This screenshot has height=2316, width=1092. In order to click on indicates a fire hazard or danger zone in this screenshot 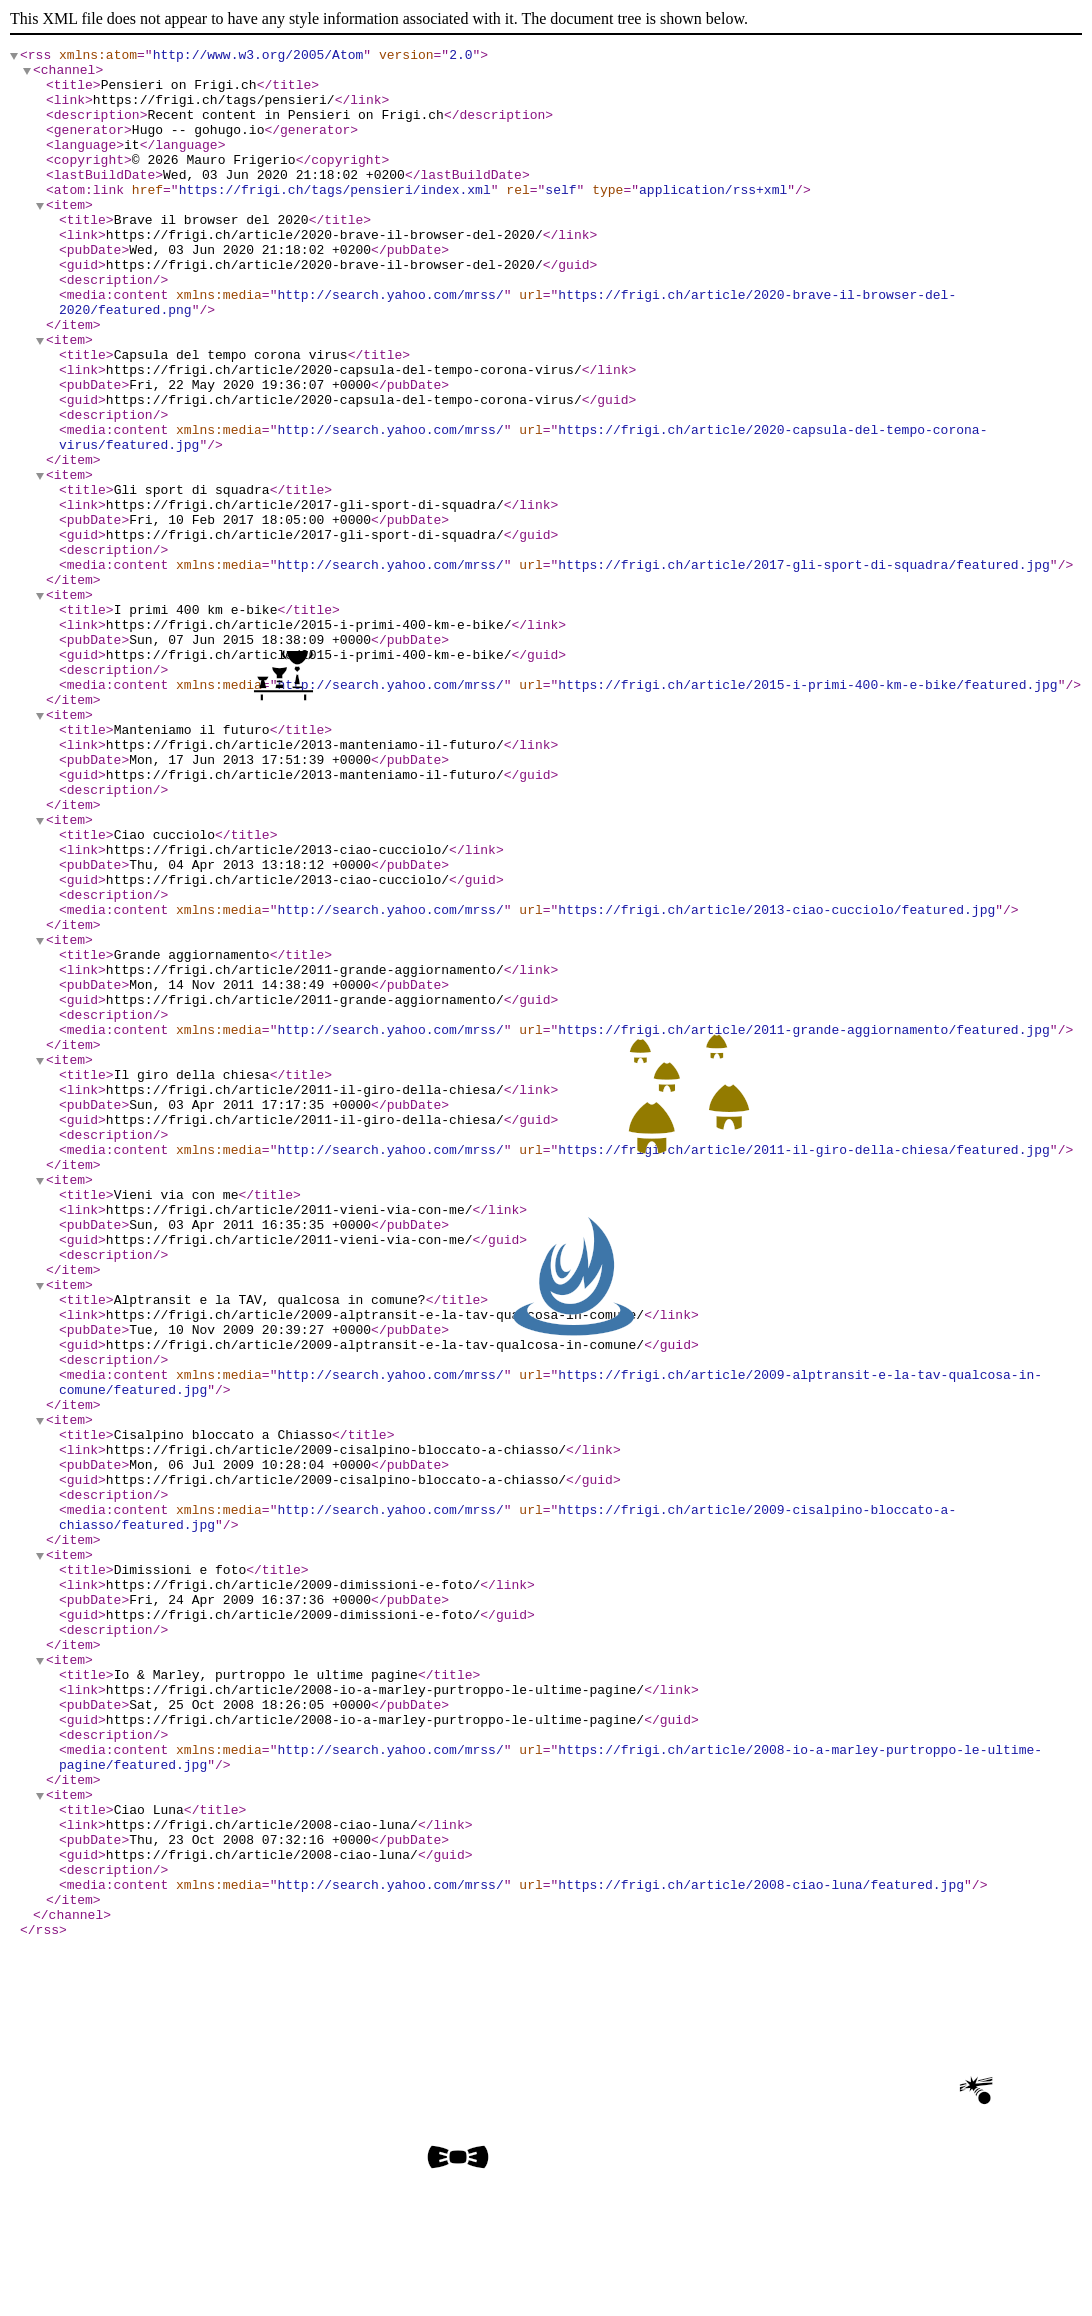, I will do `click(574, 1275)`.